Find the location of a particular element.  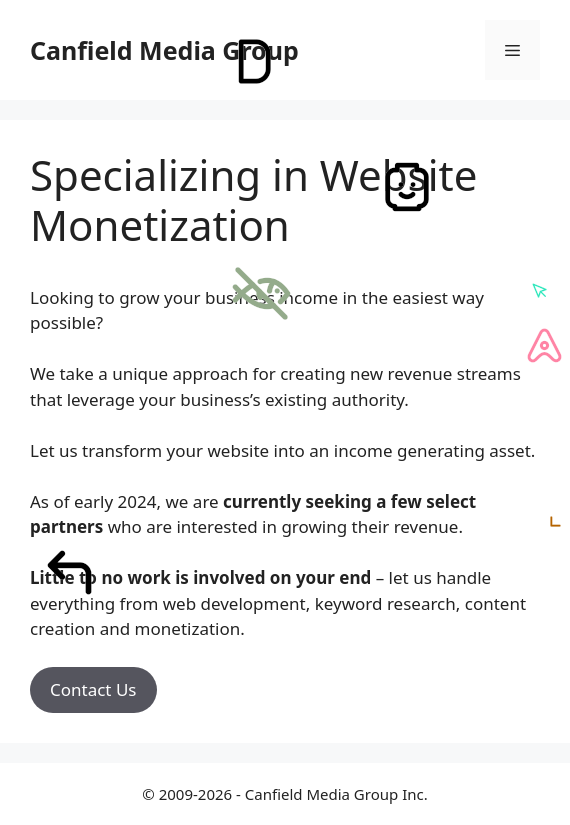

amigo brand logo is located at coordinates (544, 345).